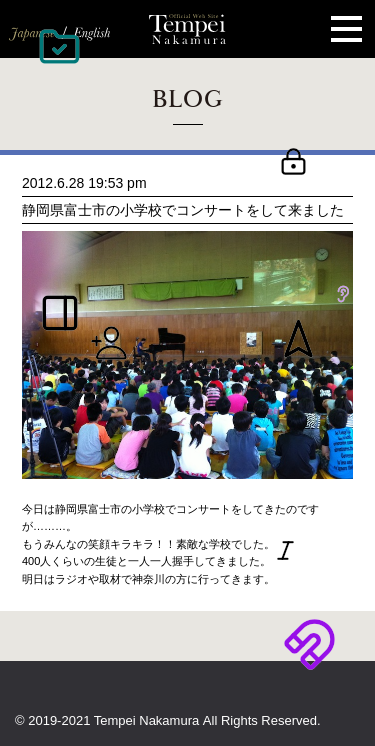 This screenshot has height=746, width=375. Describe the element at coordinates (298, 339) in the screenshot. I see `navigate to current destination` at that location.